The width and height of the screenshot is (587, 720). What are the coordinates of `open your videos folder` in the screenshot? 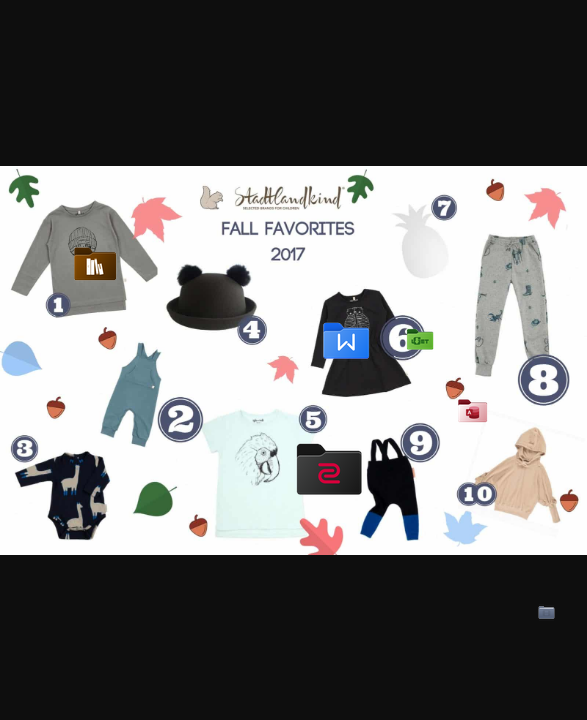 It's located at (546, 612).